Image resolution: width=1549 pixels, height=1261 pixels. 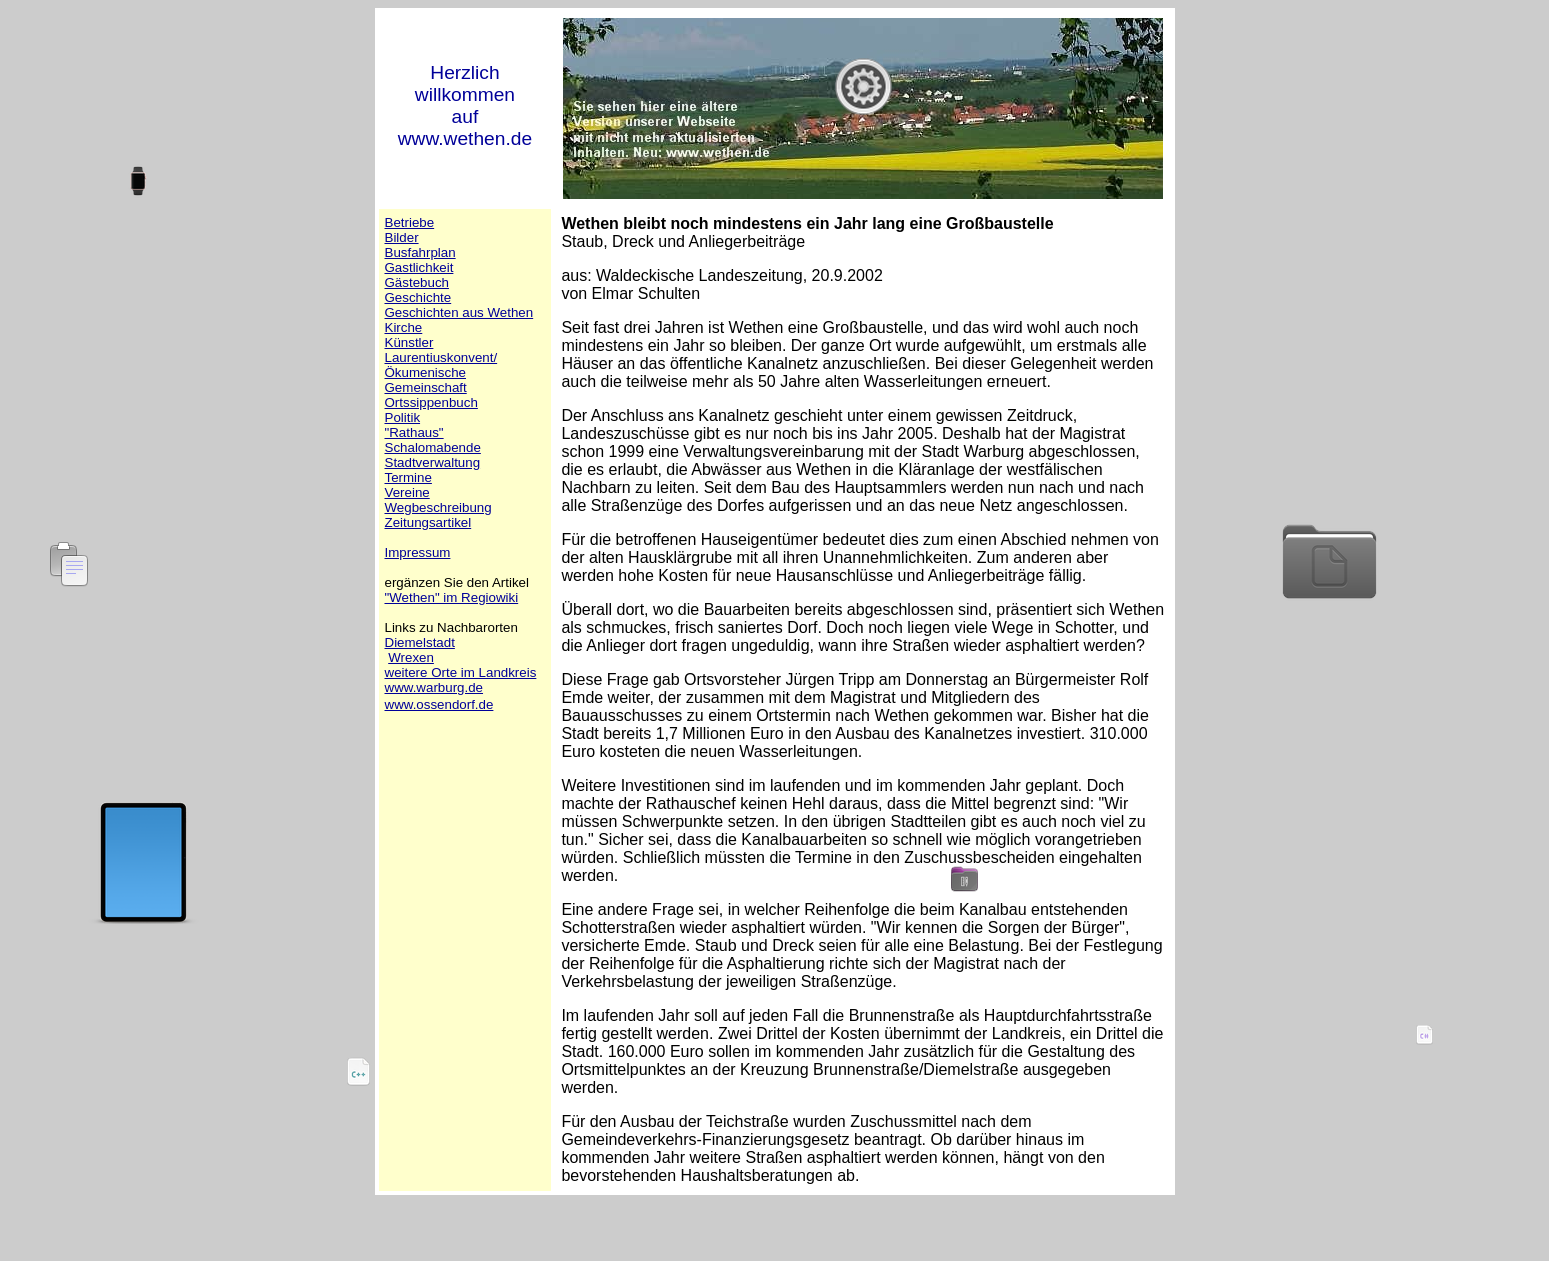 I want to click on paste copied content from clipboard, so click(x=69, y=564).